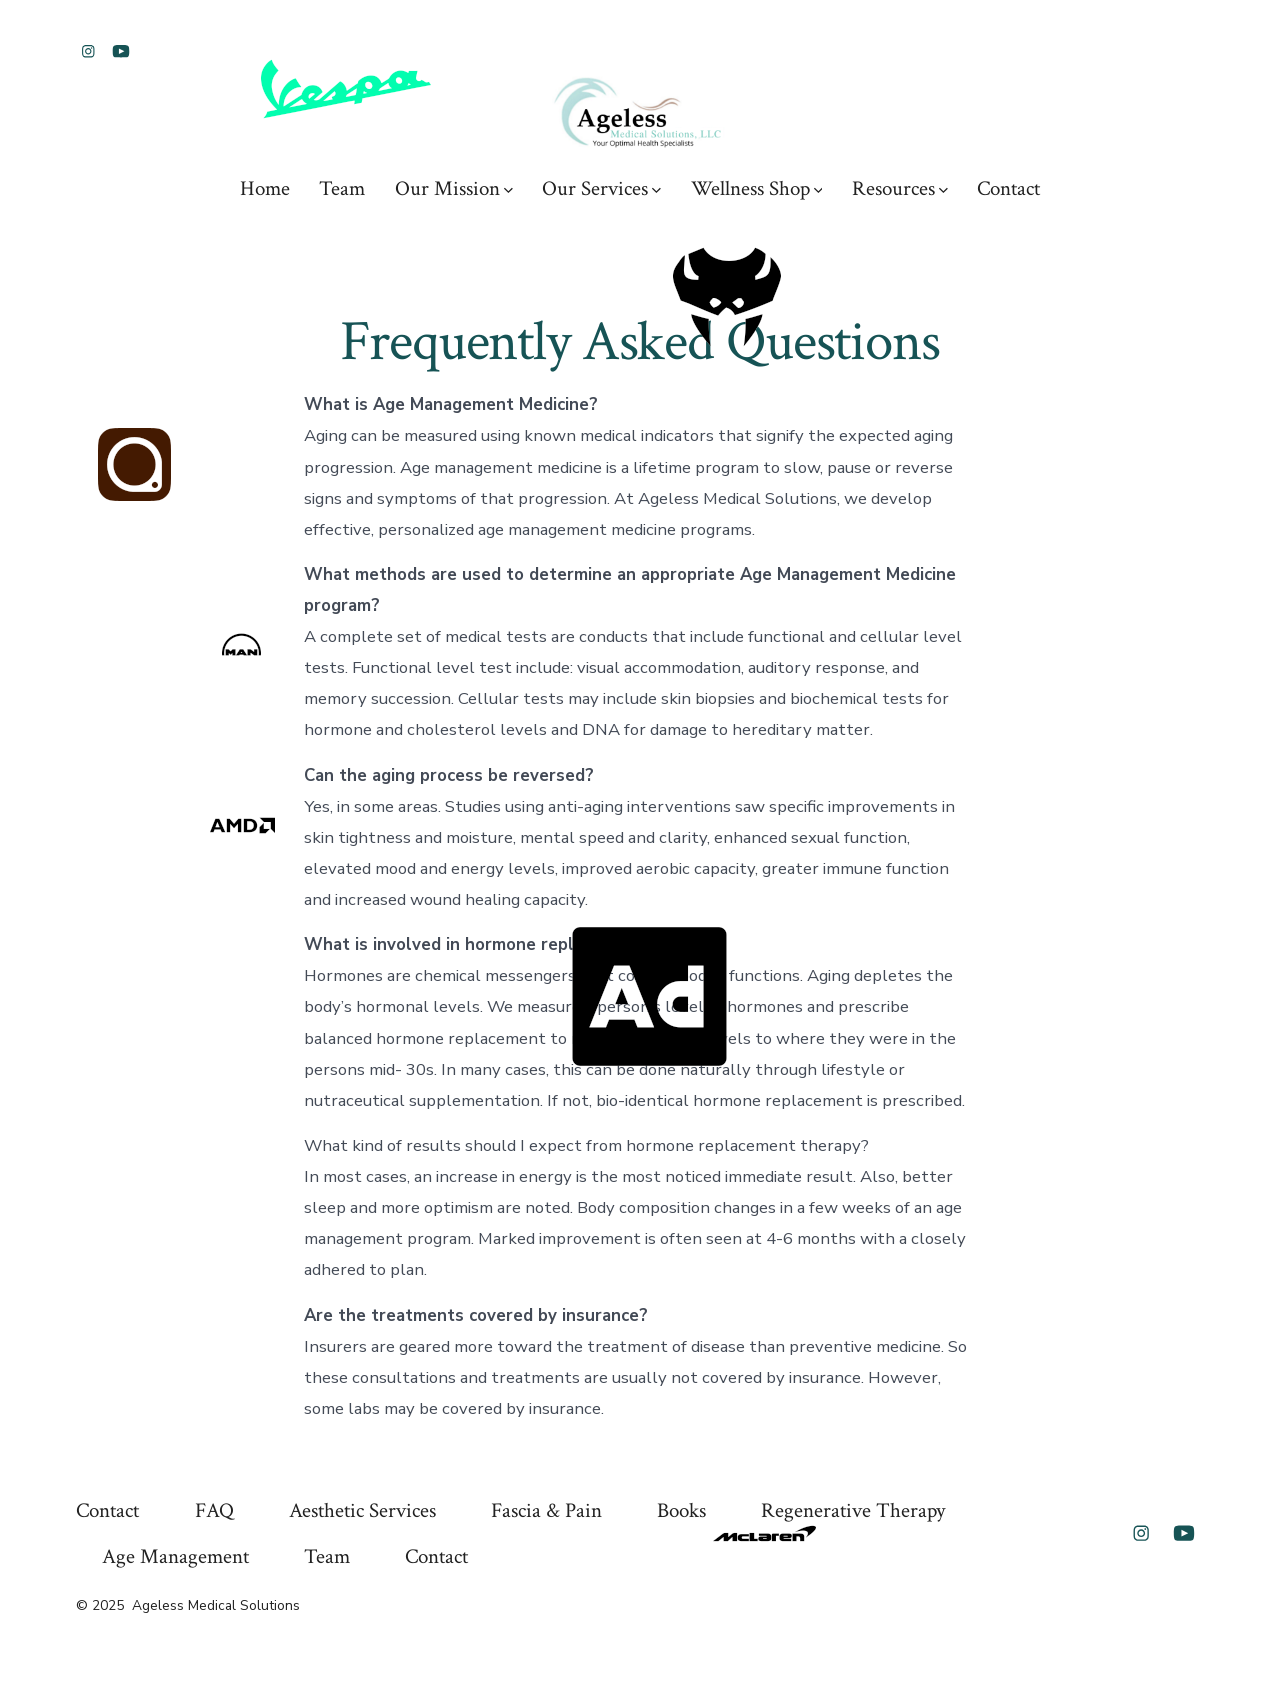  Describe the element at coordinates (241, 644) in the screenshot. I see `MAN truck and bus company logo` at that location.